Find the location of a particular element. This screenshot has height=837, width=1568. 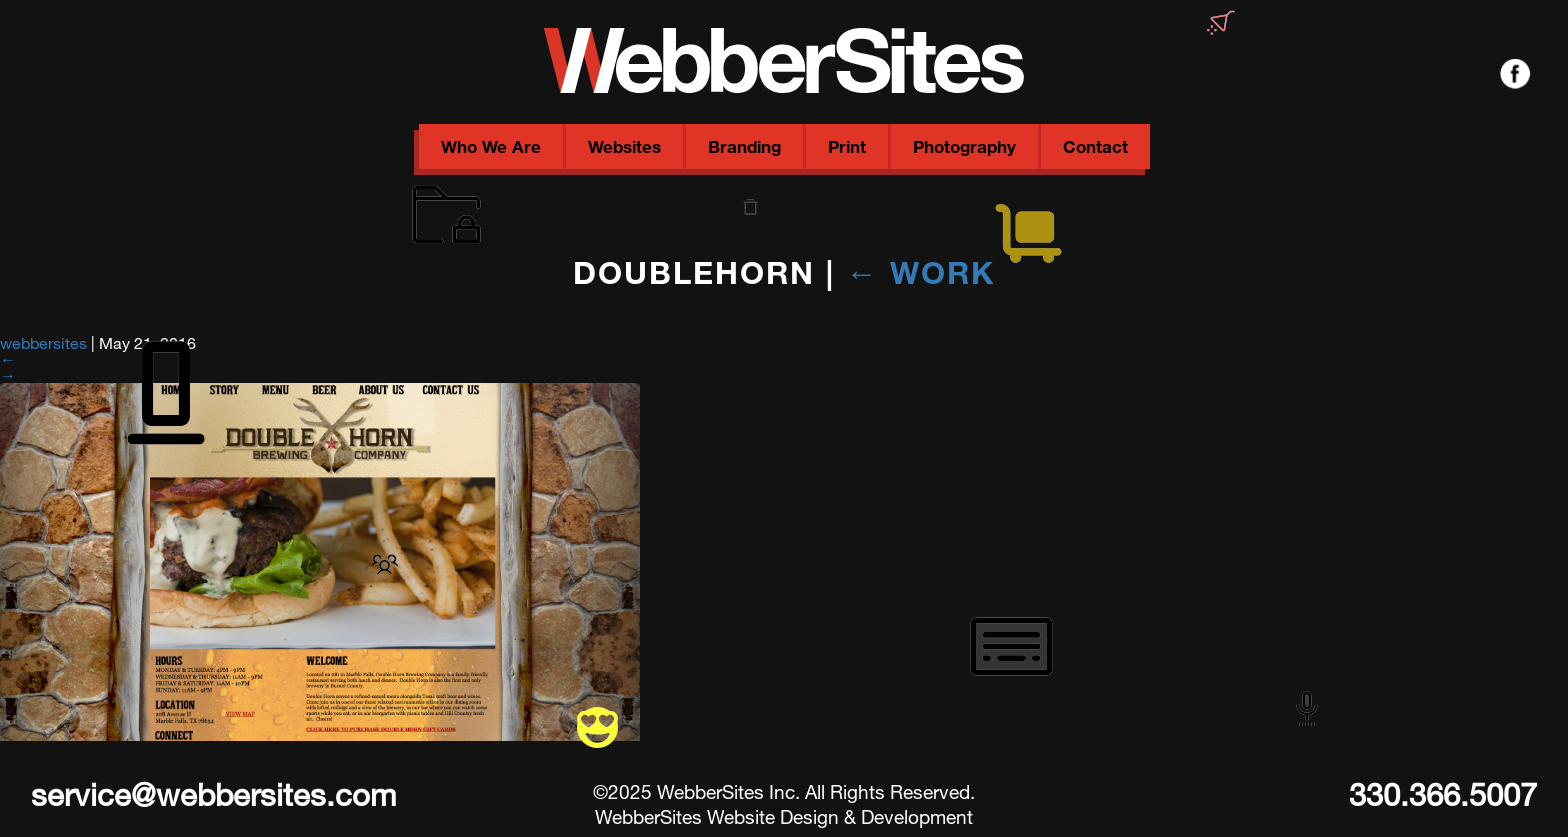

access voice input settings is located at coordinates (1307, 708).